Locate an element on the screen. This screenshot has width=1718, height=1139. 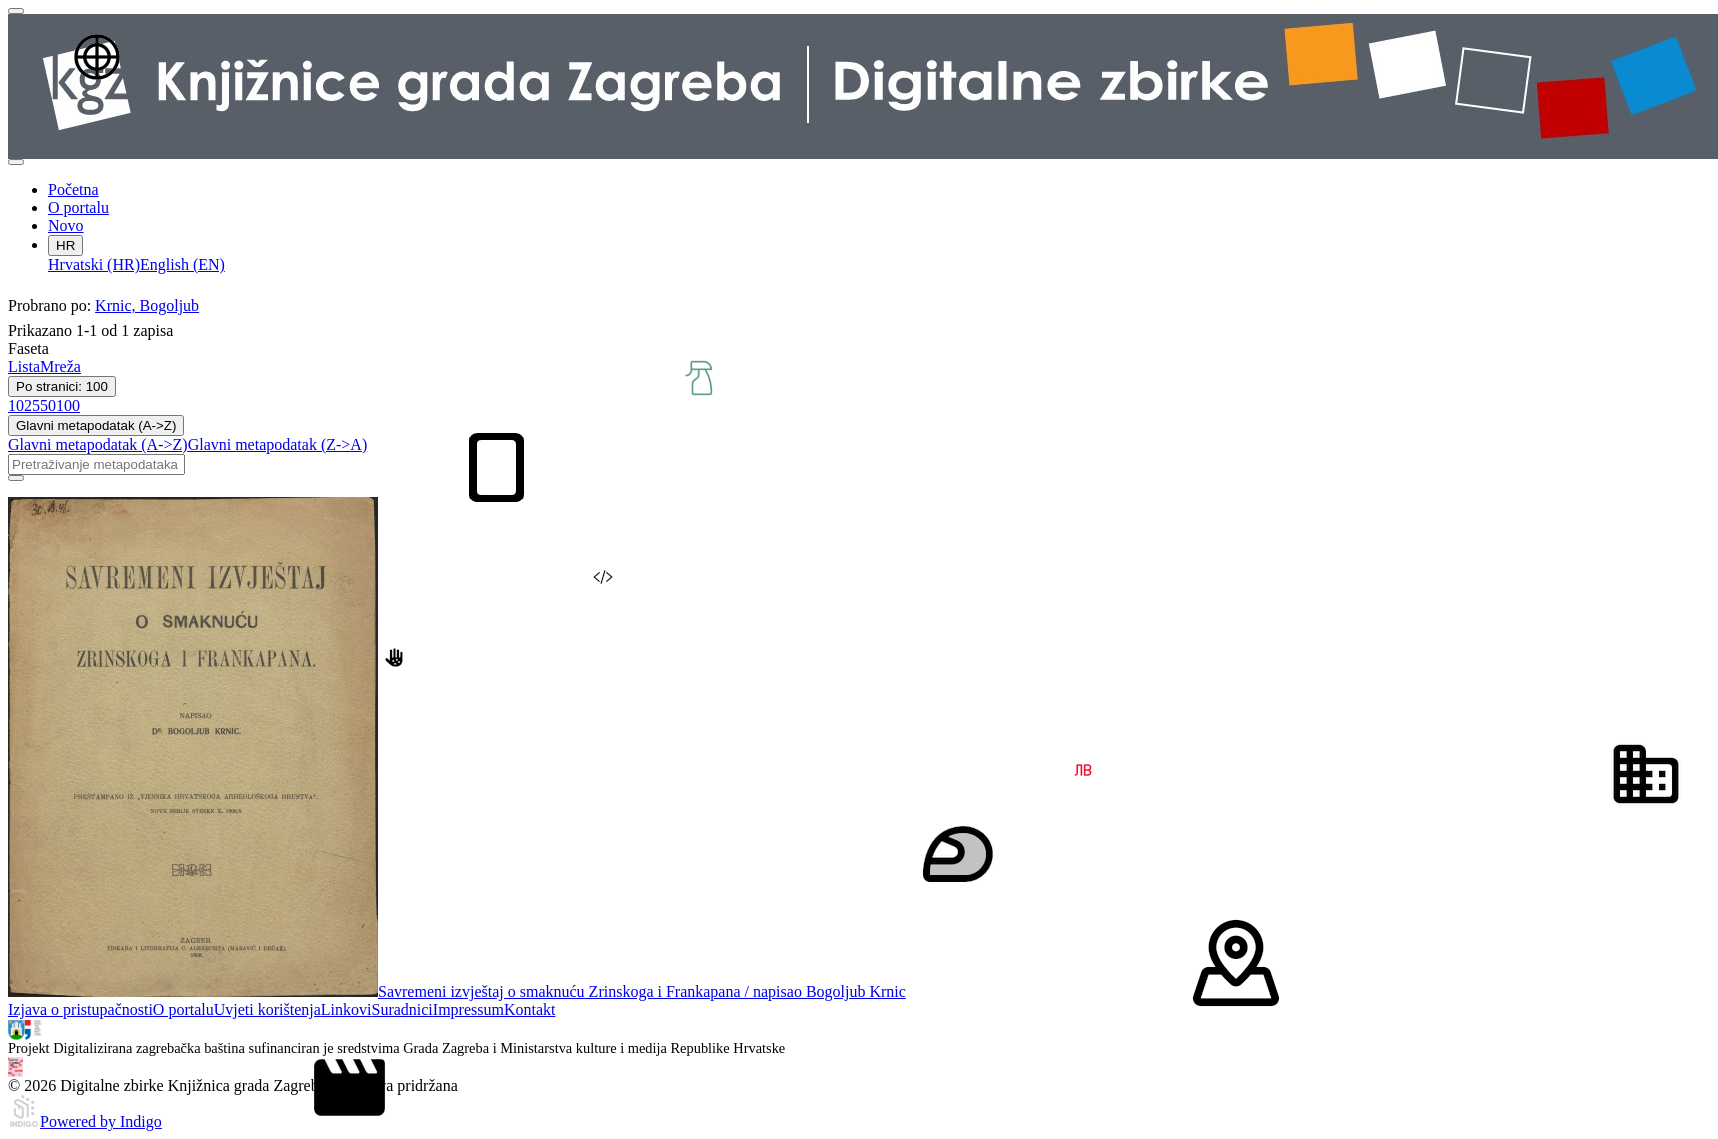
crop image to portrait orientation is located at coordinates (496, 467).